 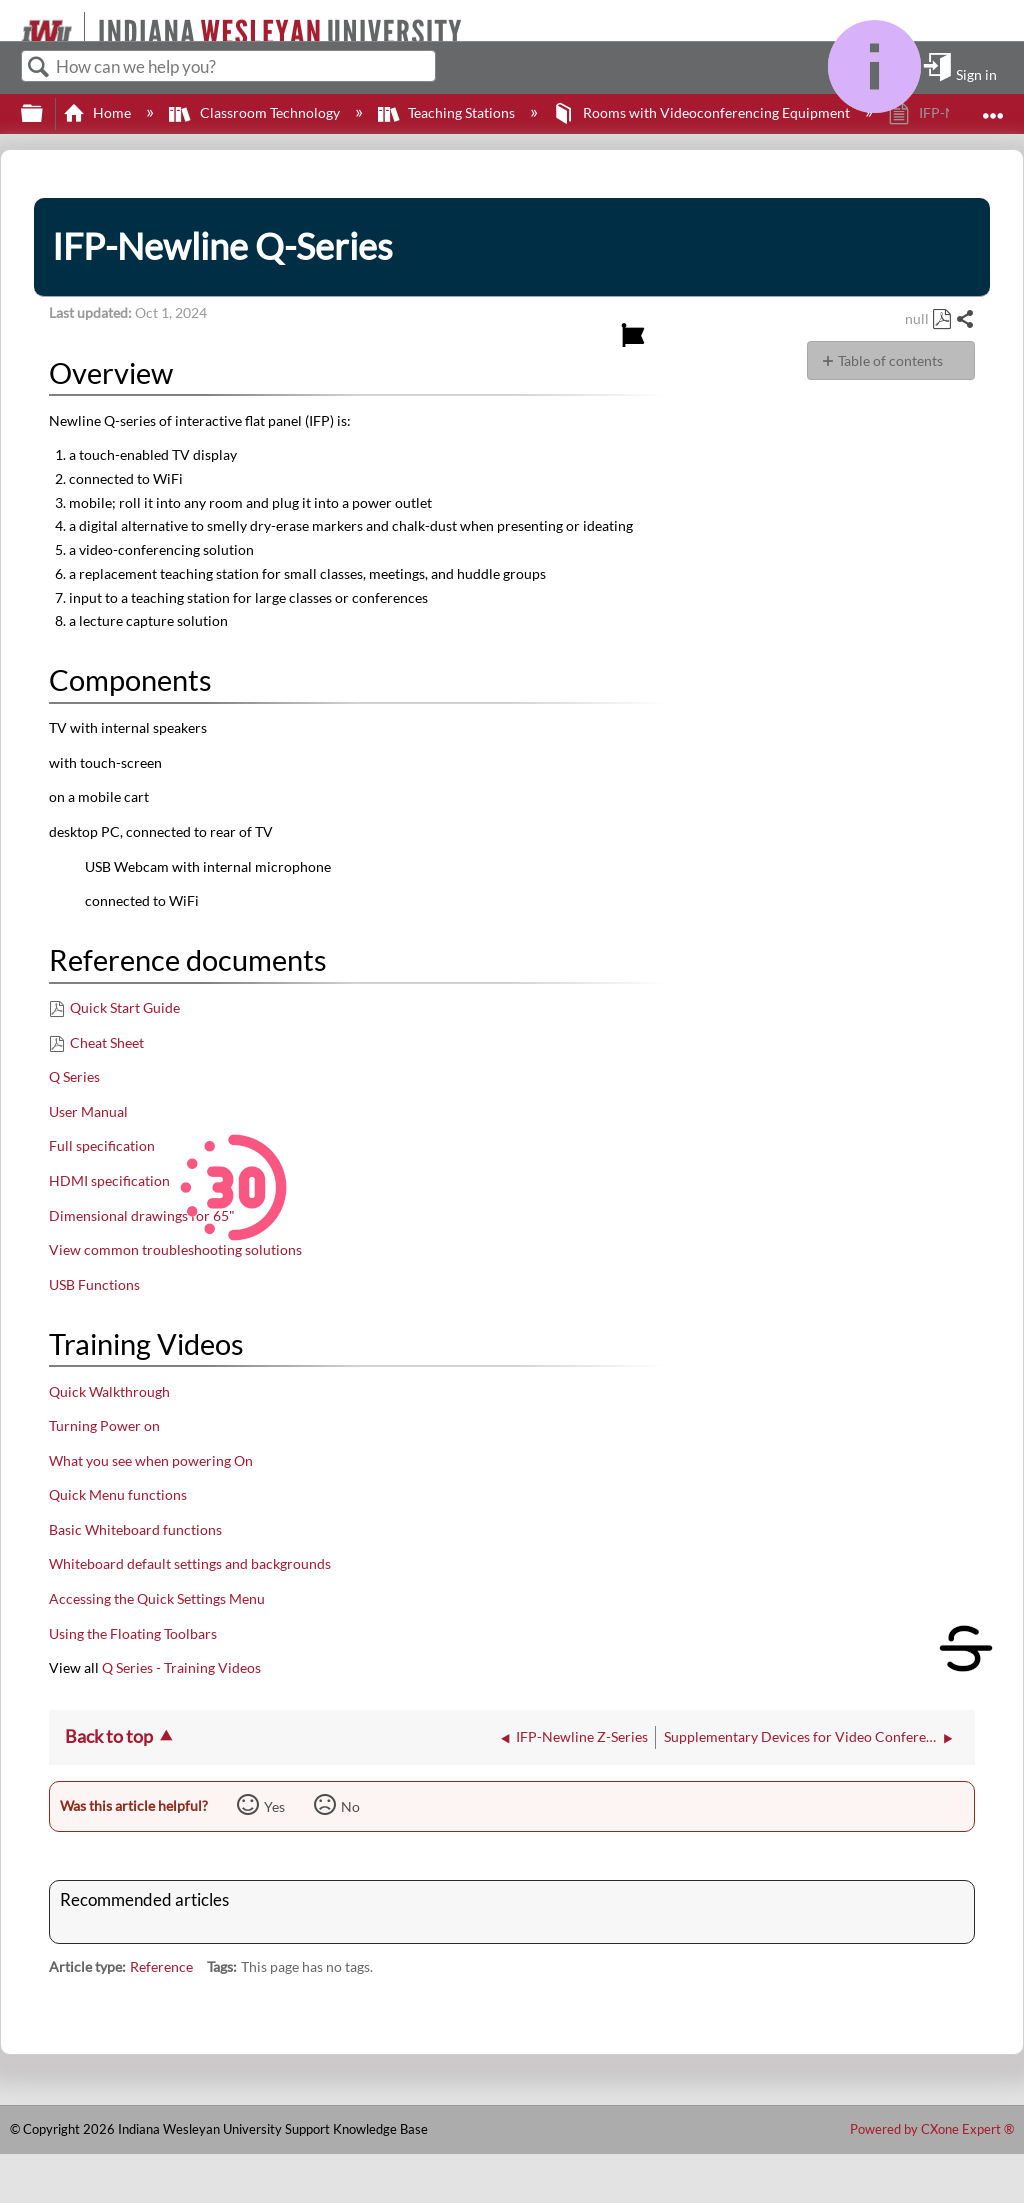 What do you see at coordinates (233, 1187) in the screenshot?
I see `set timer for 30 seconds or minutes` at bounding box center [233, 1187].